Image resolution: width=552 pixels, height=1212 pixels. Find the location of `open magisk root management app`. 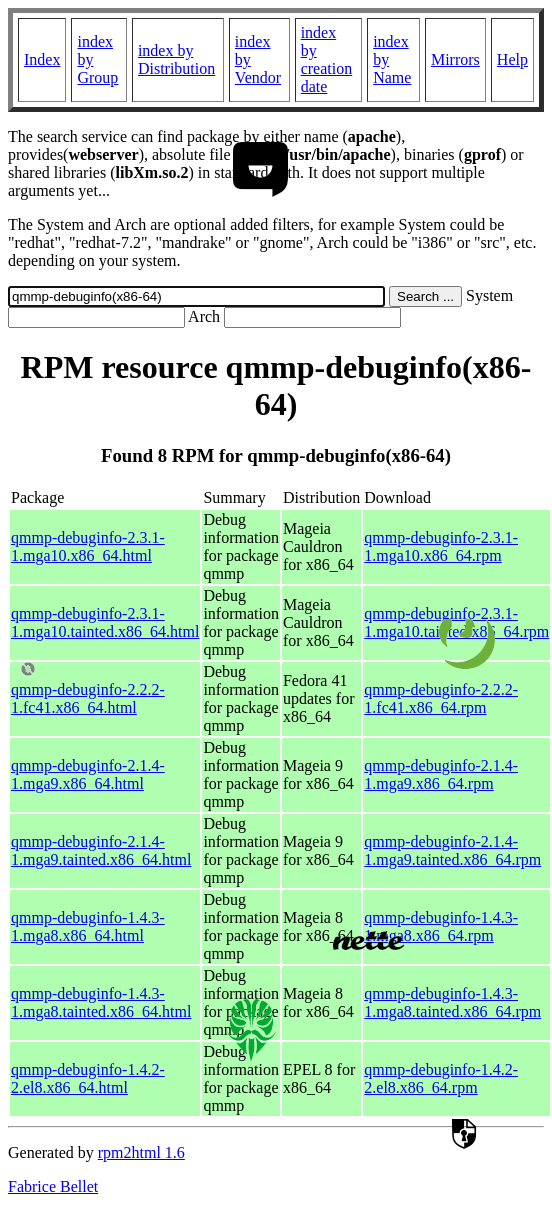

open magisk root management app is located at coordinates (251, 1030).